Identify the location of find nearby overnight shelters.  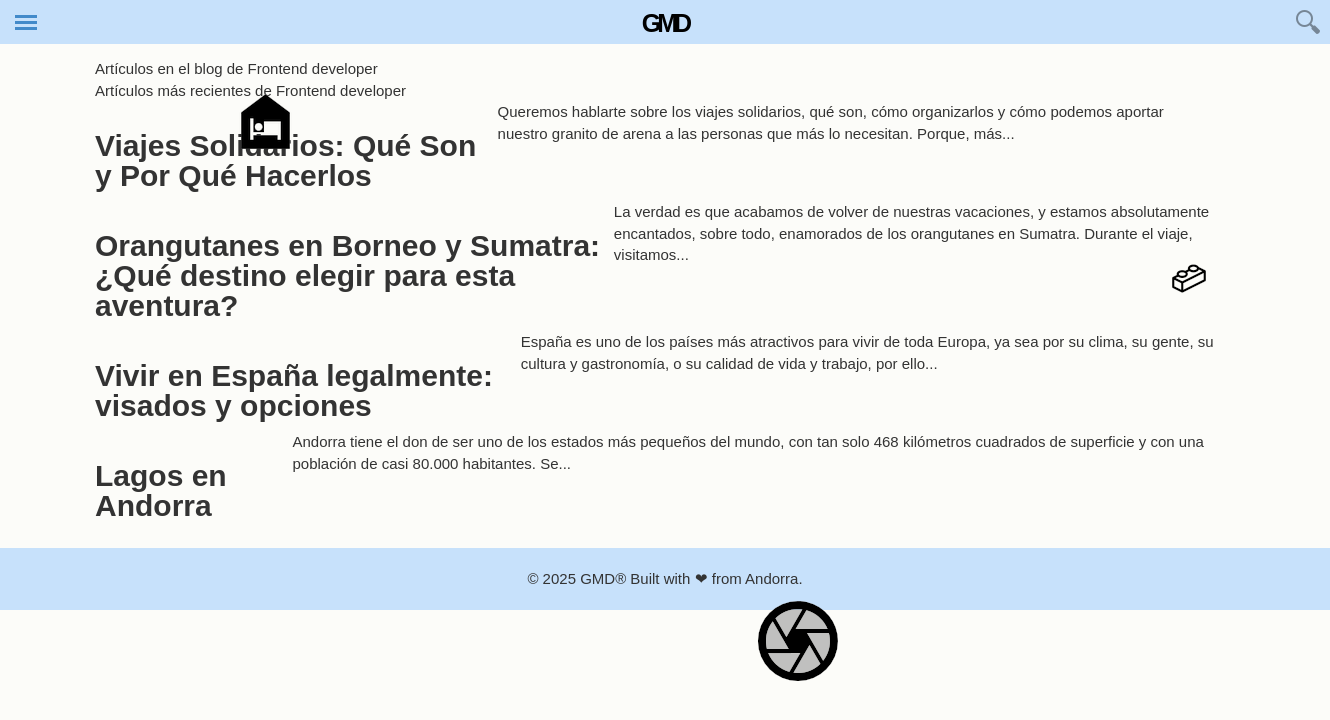
(265, 121).